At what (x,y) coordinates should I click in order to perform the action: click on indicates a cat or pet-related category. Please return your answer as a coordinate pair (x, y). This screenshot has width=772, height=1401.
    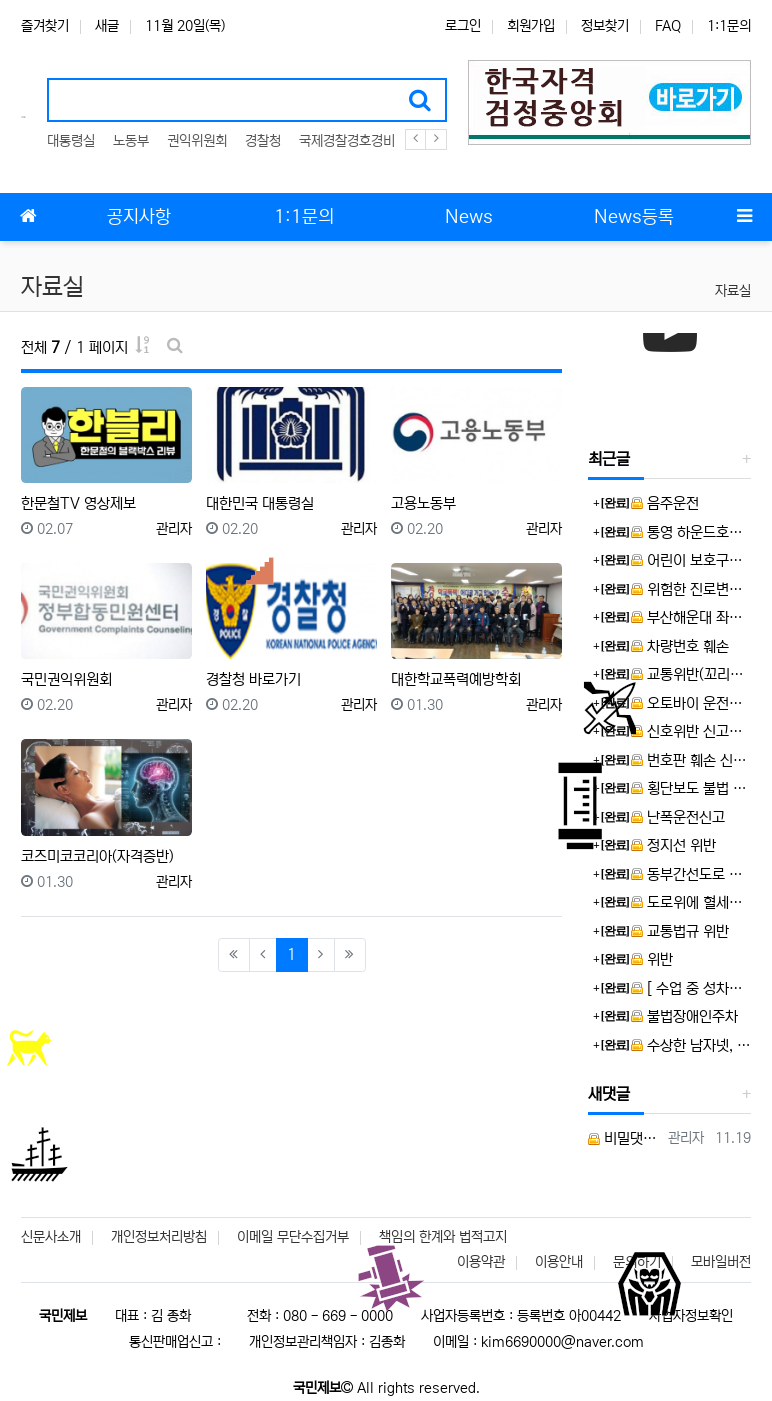
    Looking at the image, I should click on (29, 1048).